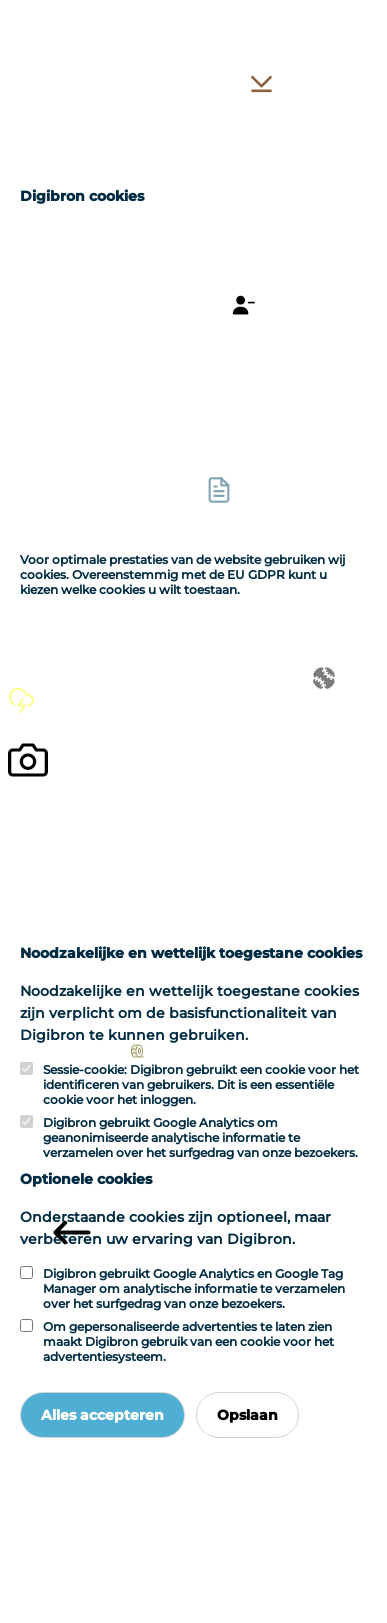  What do you see at coordinates (21, 700) in the screenshot?
I see `indicates thunderstorm or severe weather conditions` at bounding box center [21, 700].